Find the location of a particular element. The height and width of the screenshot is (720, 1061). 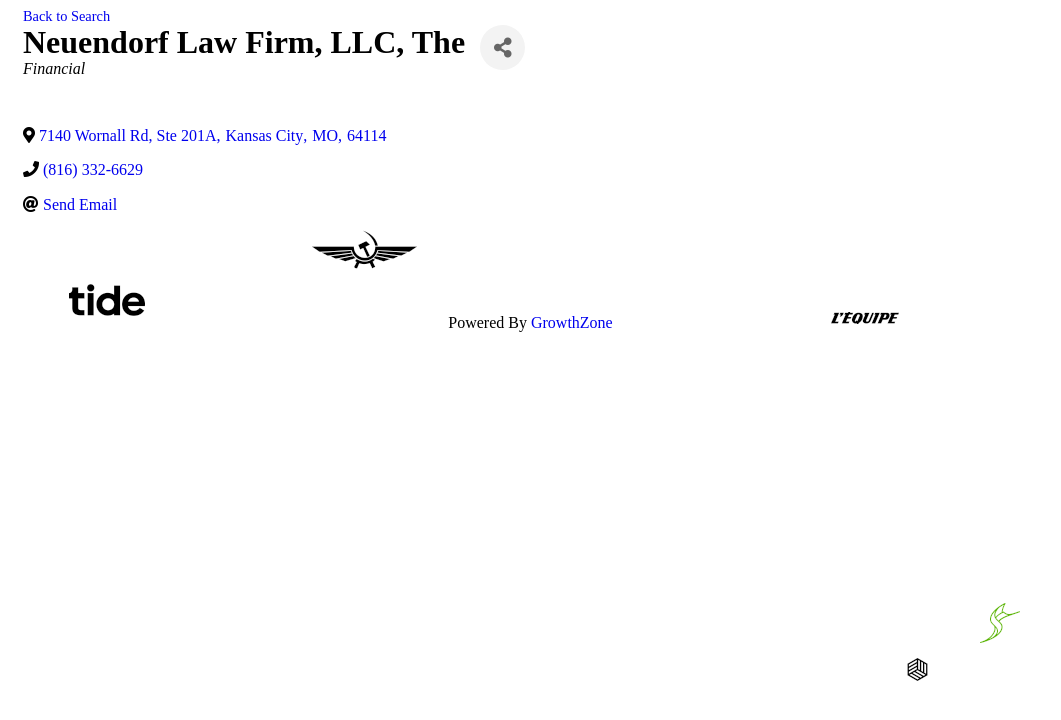

open the Tide banking app is located at coordinates (107, 300).